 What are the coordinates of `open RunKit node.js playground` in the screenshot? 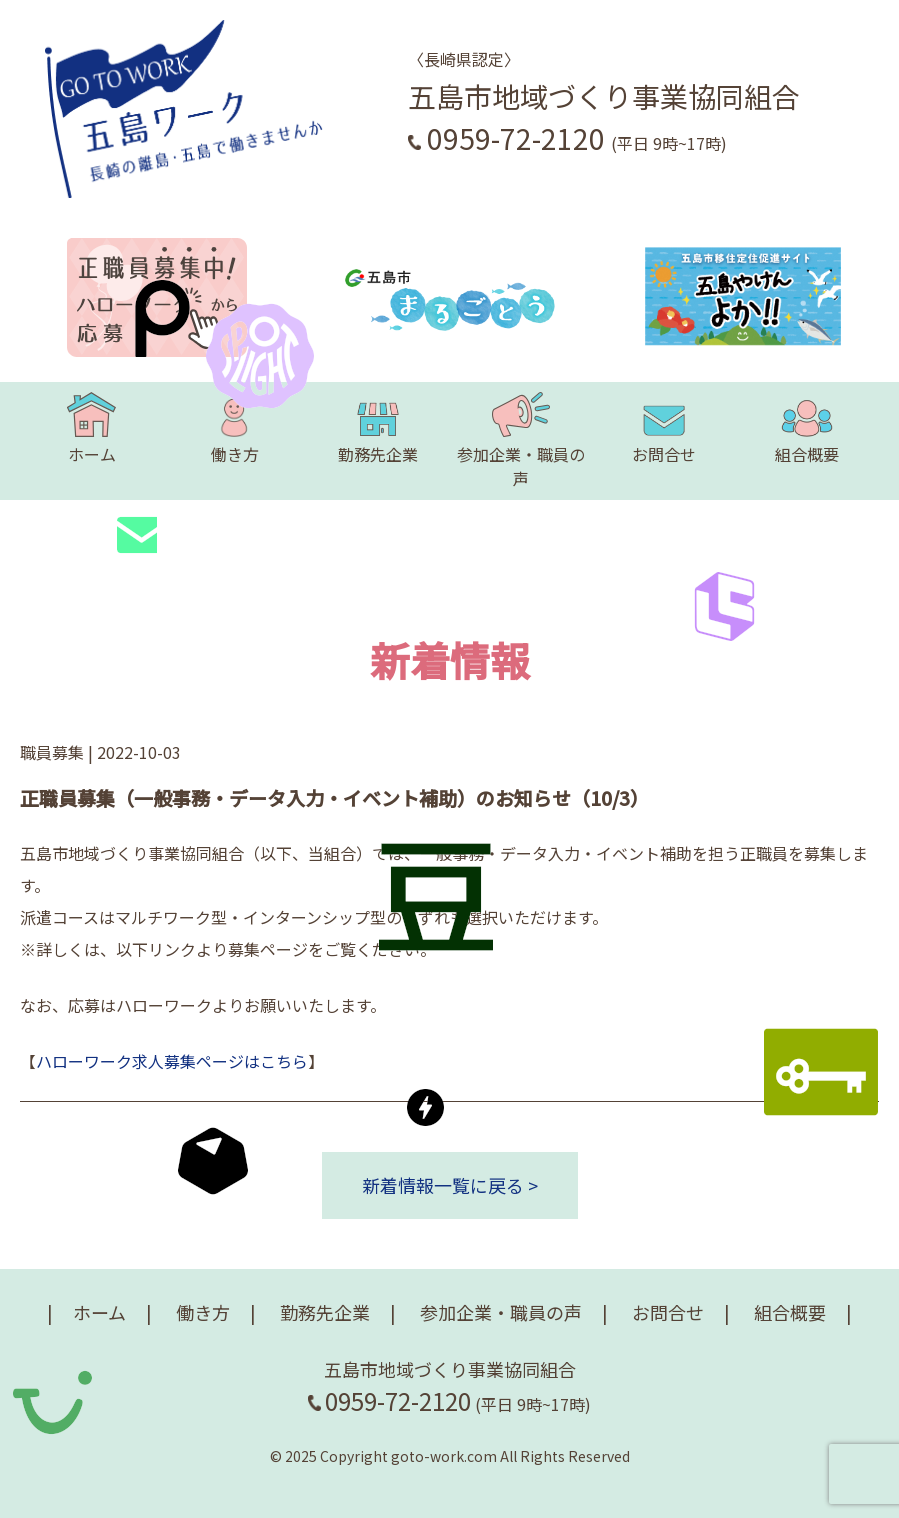 It's located at (213, 1161).